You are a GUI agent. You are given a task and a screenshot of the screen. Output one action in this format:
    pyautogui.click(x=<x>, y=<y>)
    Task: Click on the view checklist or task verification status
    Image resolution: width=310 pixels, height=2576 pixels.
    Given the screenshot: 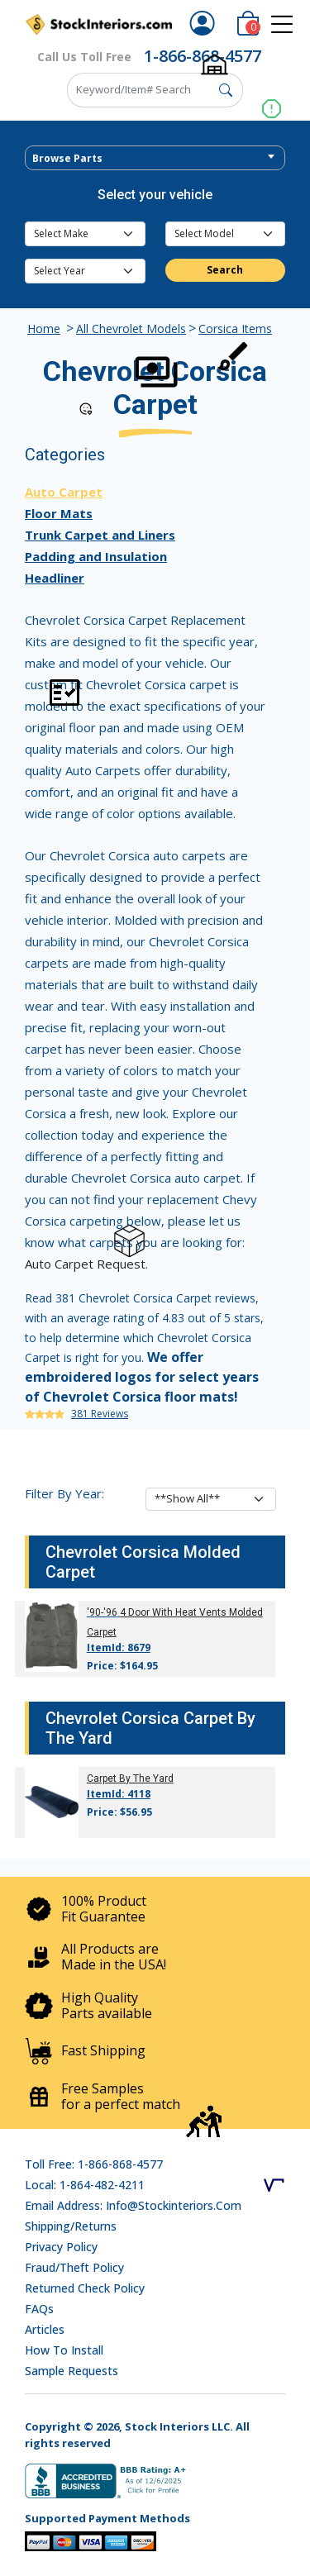 What is the action you would take?
    pyautogui.click(x=64, y=693)
    